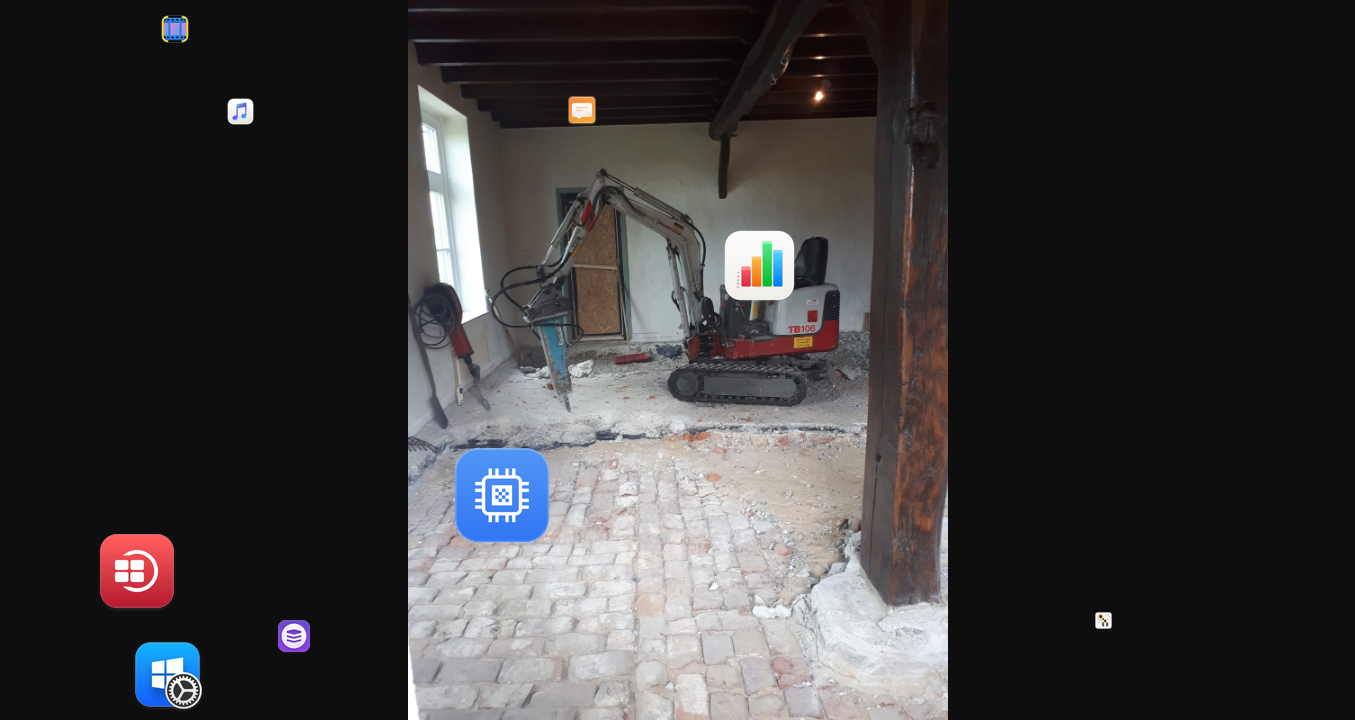 This screenshot has width=1355, height=720. Describe the element at coordinates (582, 110) in the screenshot. I see `open instant messaging app` at that location.